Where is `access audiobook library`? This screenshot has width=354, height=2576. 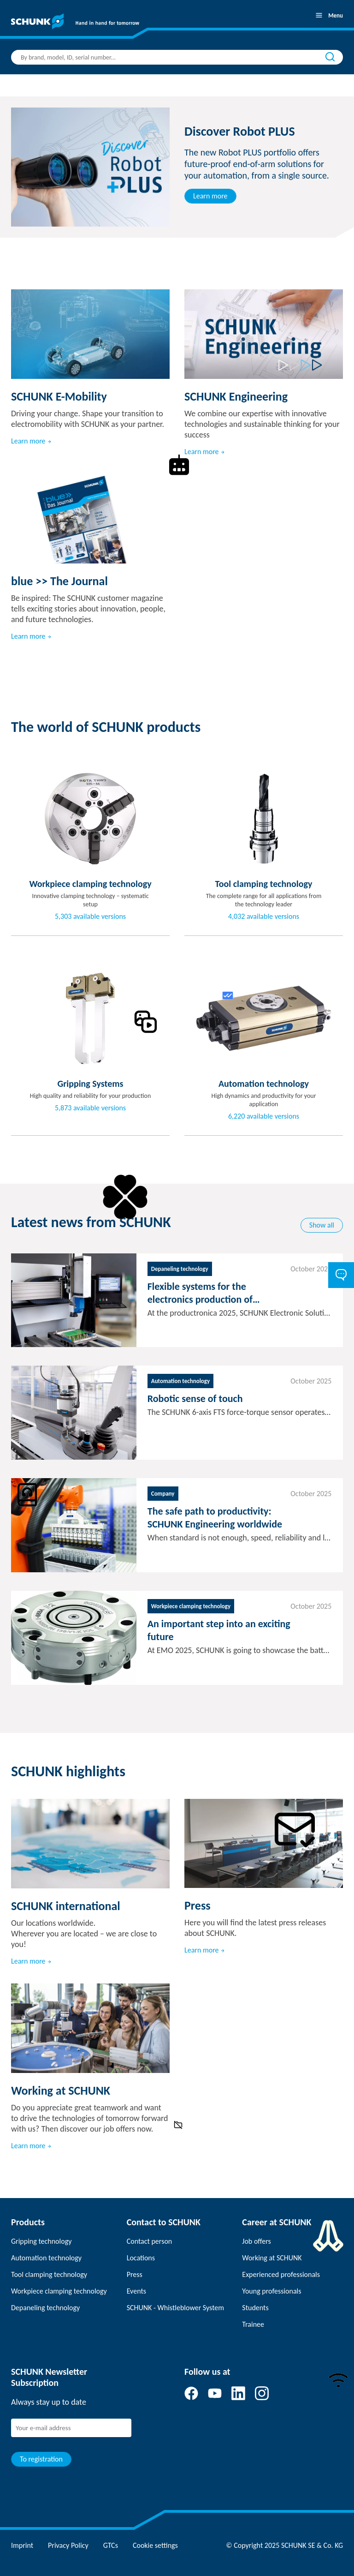
access audiobook library is located at coordinates (27, 1495).